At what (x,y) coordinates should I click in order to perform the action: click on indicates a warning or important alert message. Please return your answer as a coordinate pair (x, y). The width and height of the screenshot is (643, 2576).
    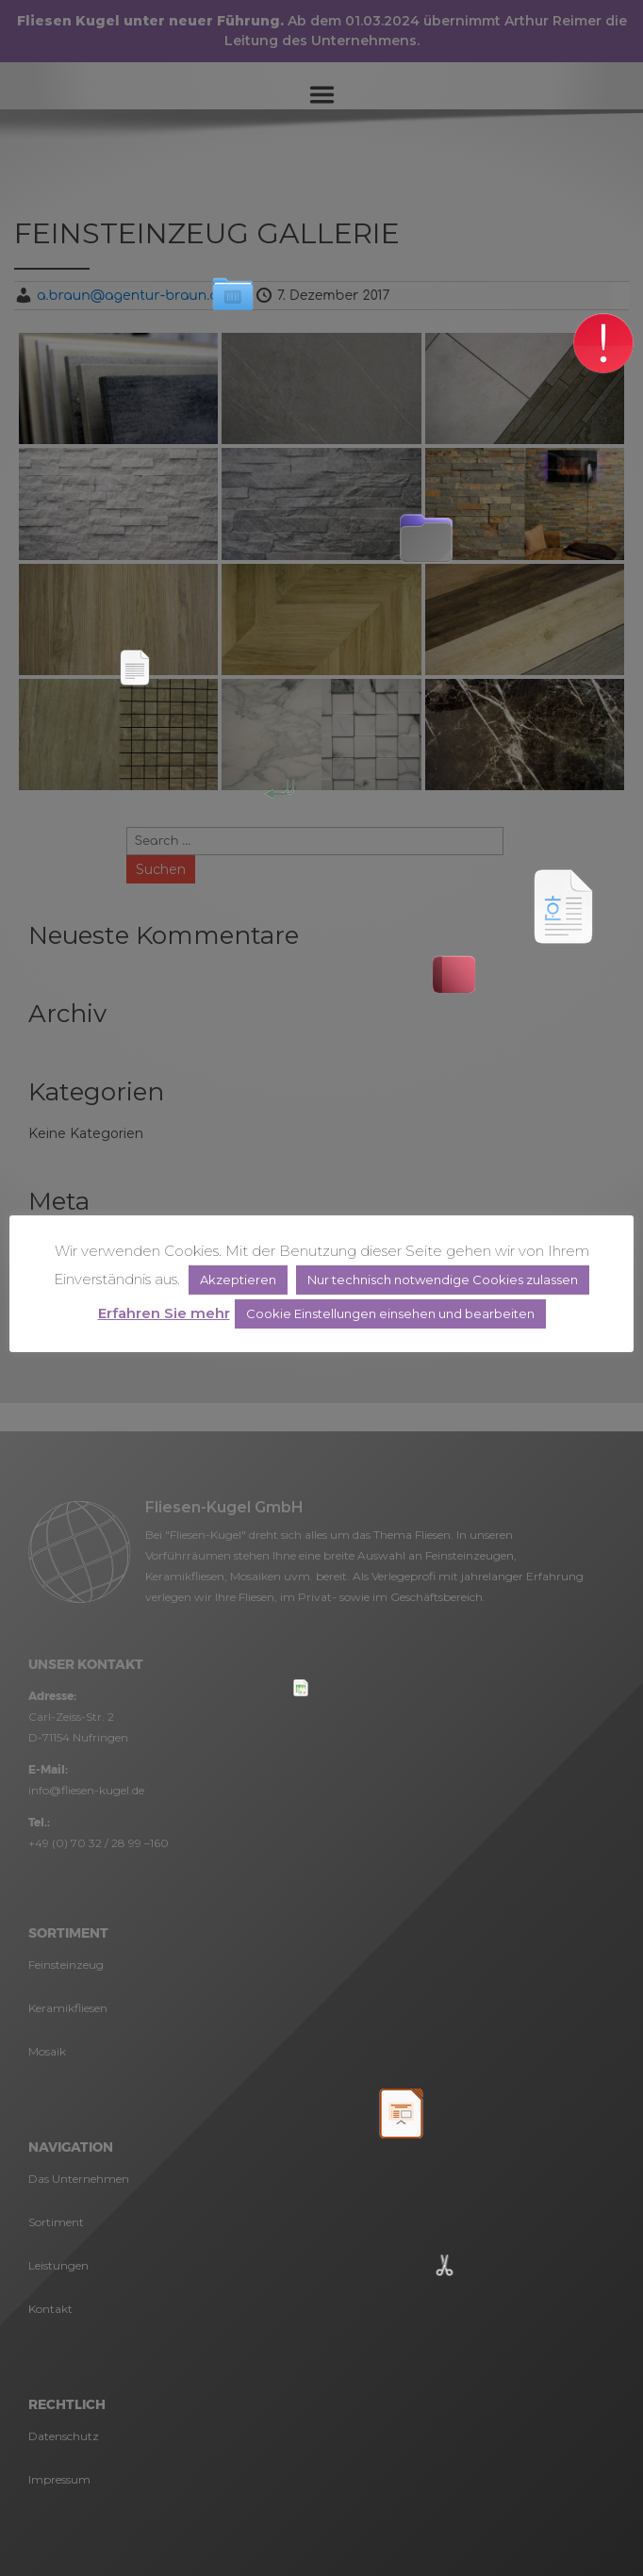
    Looking at the image, I should click on (603, 343).